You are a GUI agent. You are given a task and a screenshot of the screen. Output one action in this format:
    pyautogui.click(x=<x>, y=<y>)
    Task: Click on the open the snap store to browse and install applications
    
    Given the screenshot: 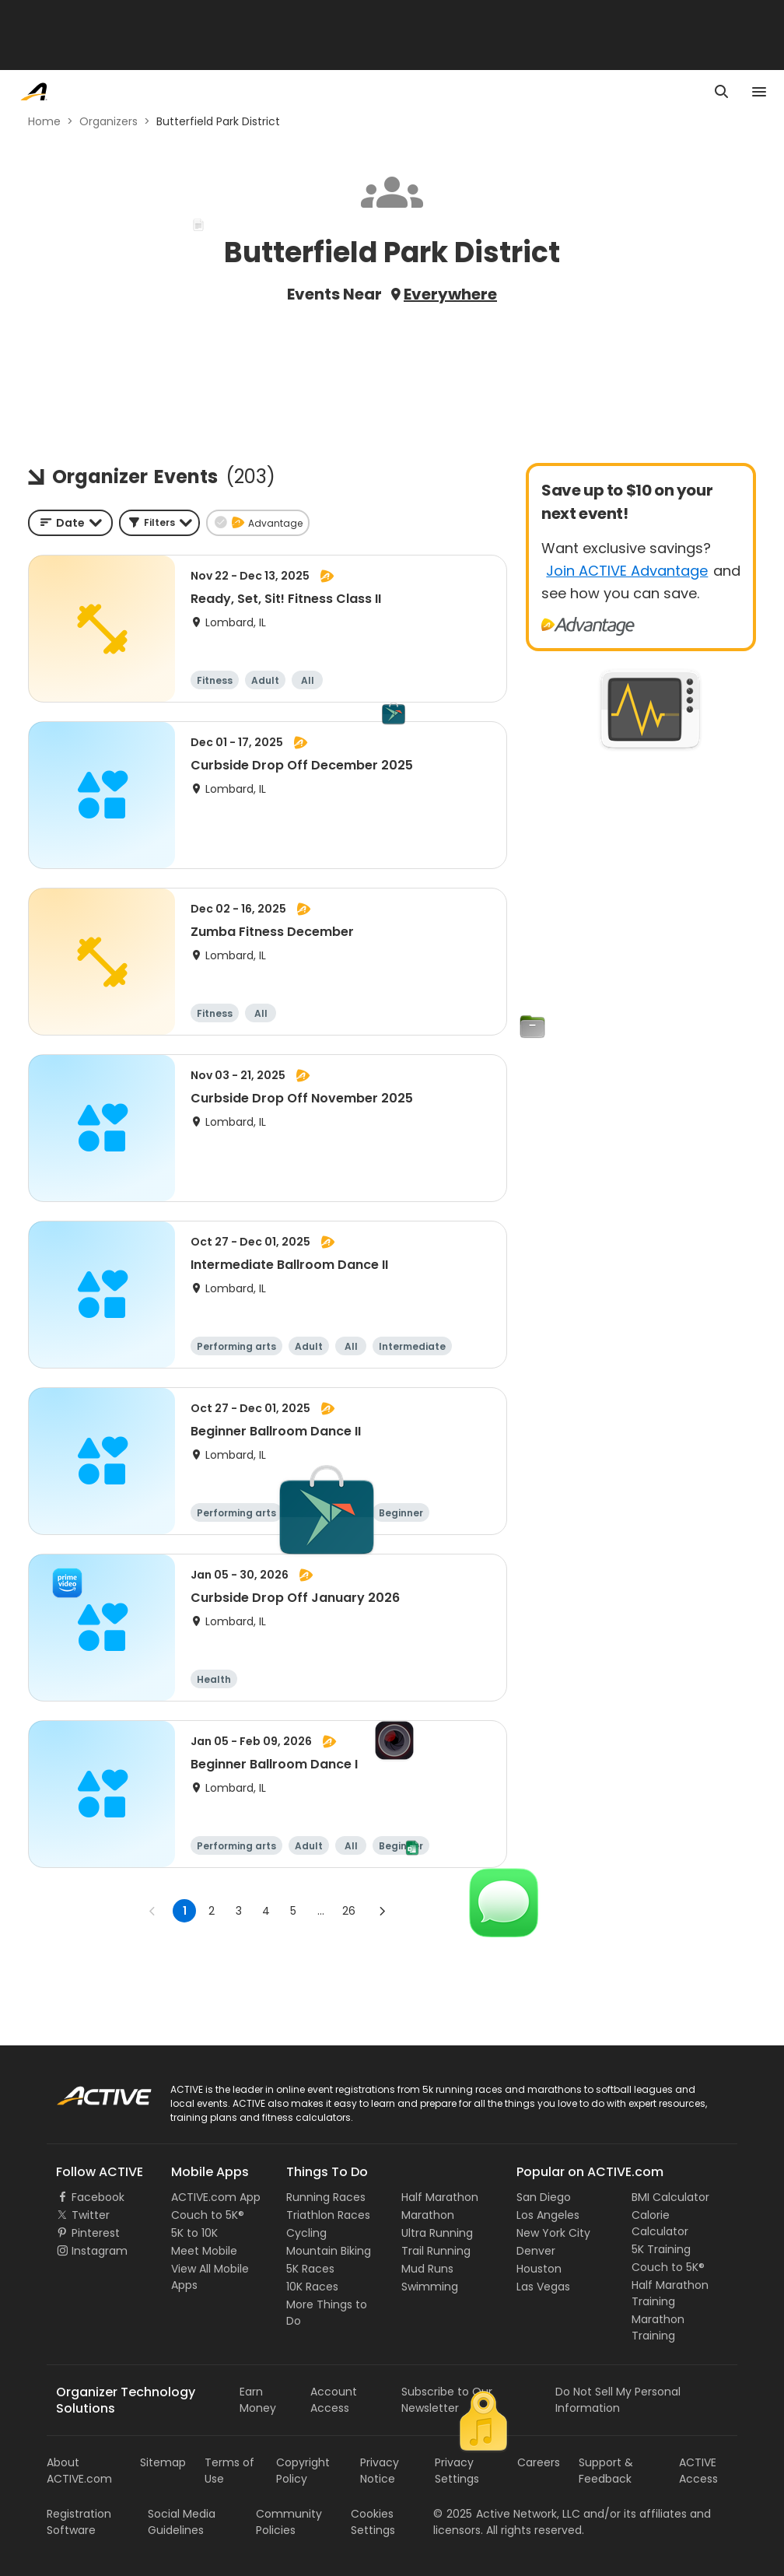 What is the action you would take?
    pyautogui.click(x=394, y=714)
    